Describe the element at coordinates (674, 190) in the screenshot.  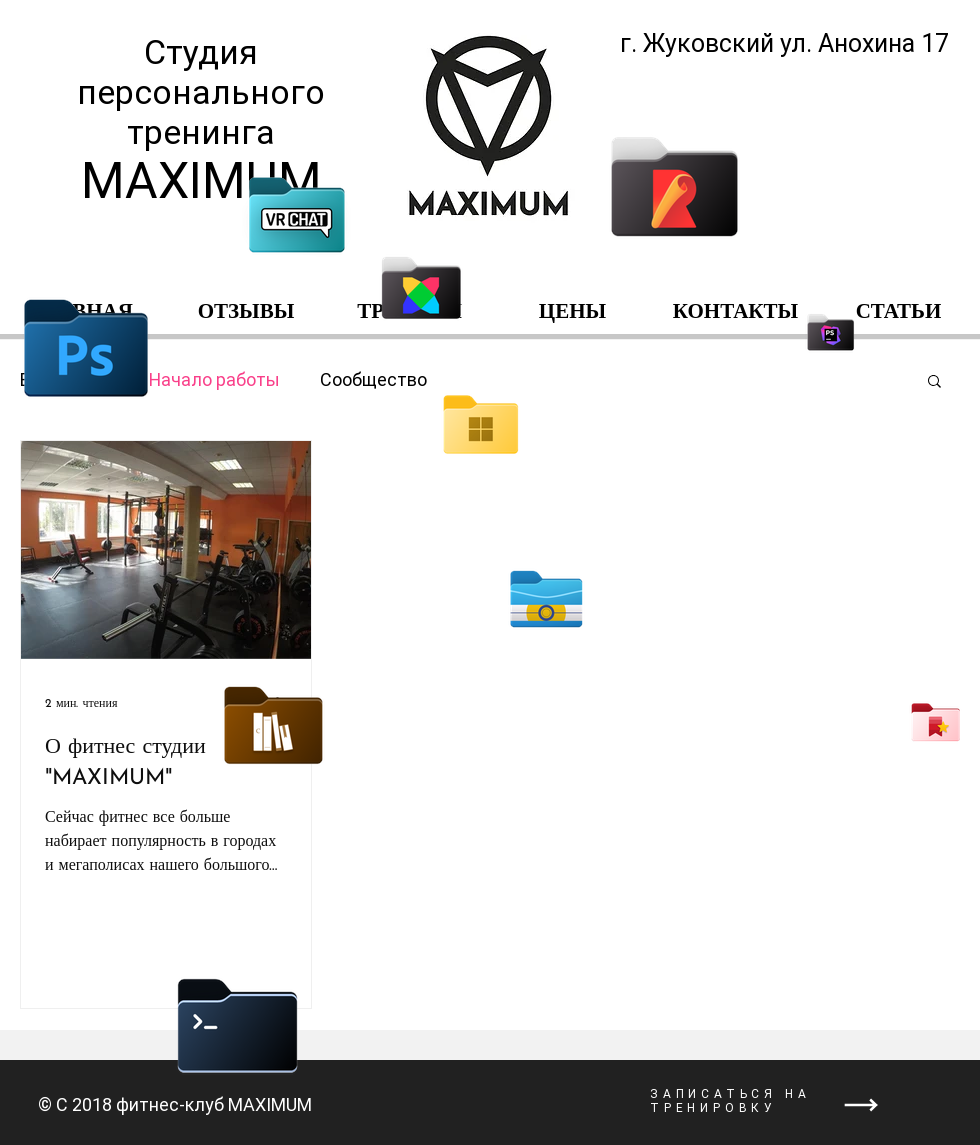
I see `open rollup.js project folder` at that location.